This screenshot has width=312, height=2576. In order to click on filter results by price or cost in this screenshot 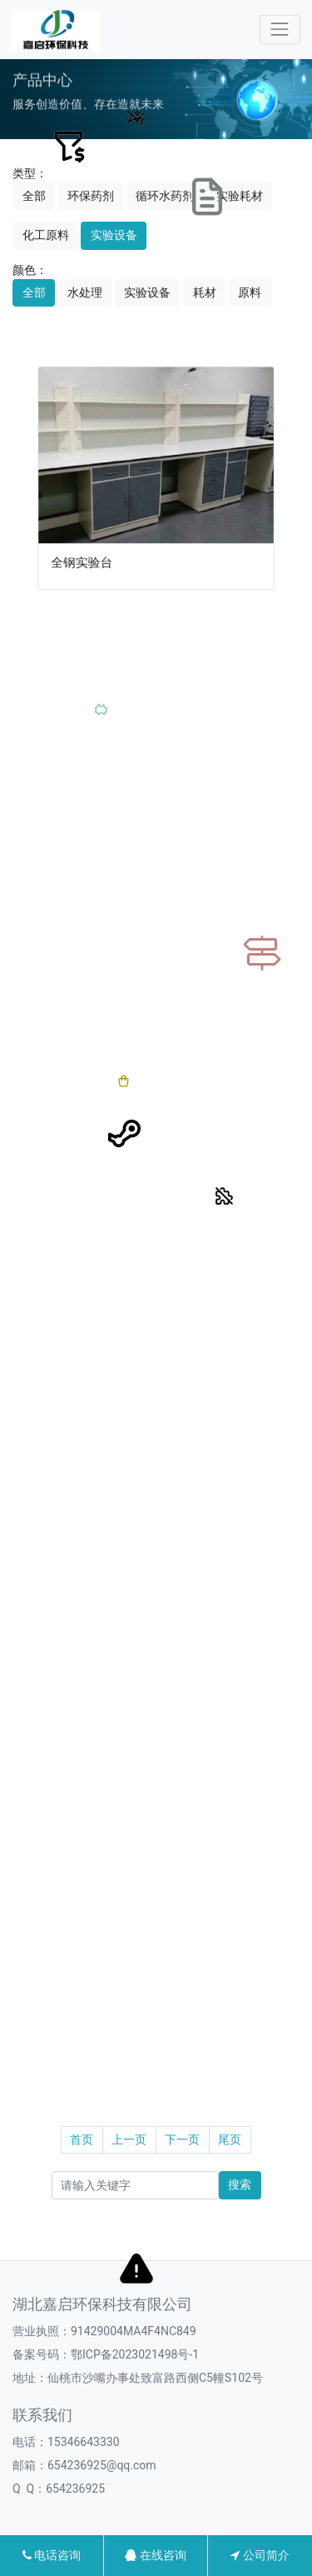, I will do `click(68, 145)`.